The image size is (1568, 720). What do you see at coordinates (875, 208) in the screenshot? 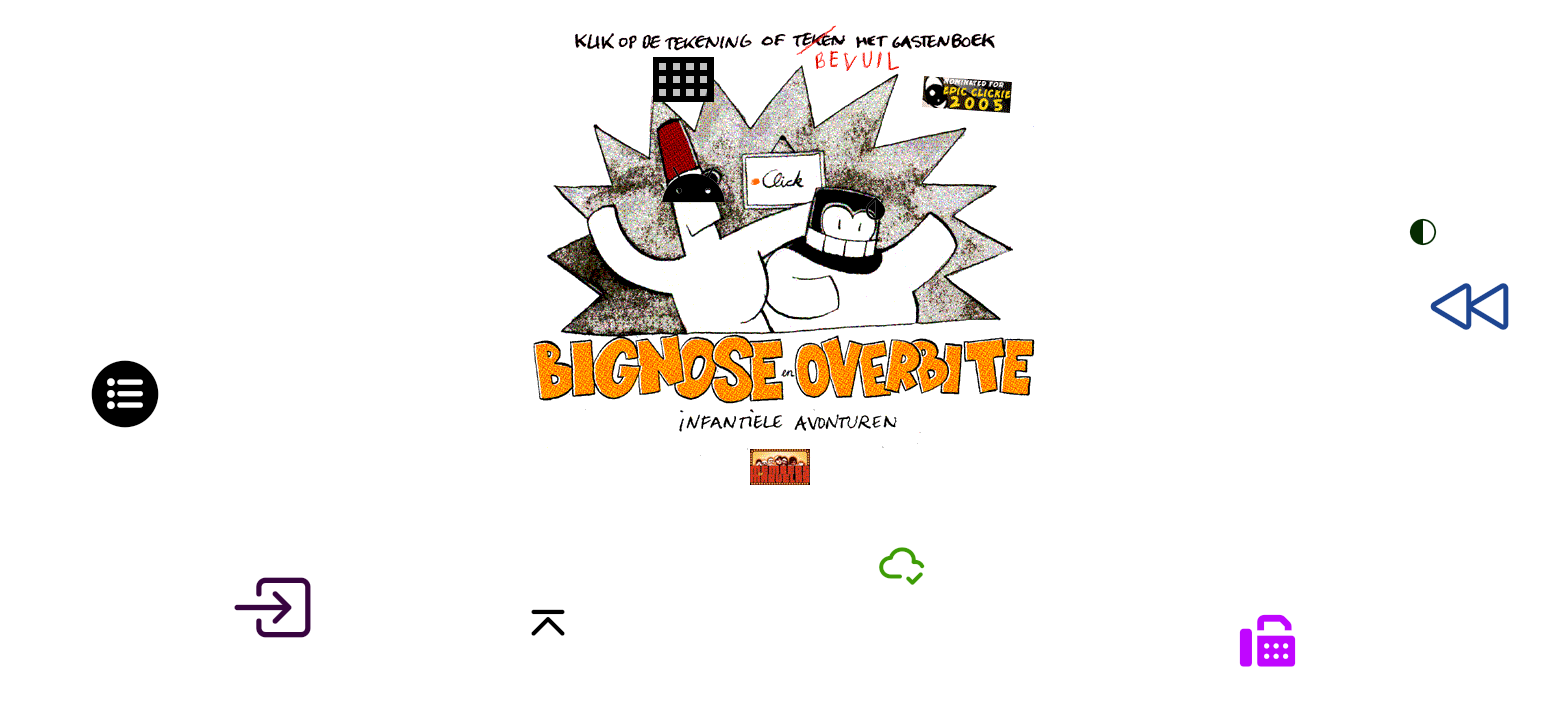
I see `toggle color inversion or contrast settings` at bounding box center [875, 208].